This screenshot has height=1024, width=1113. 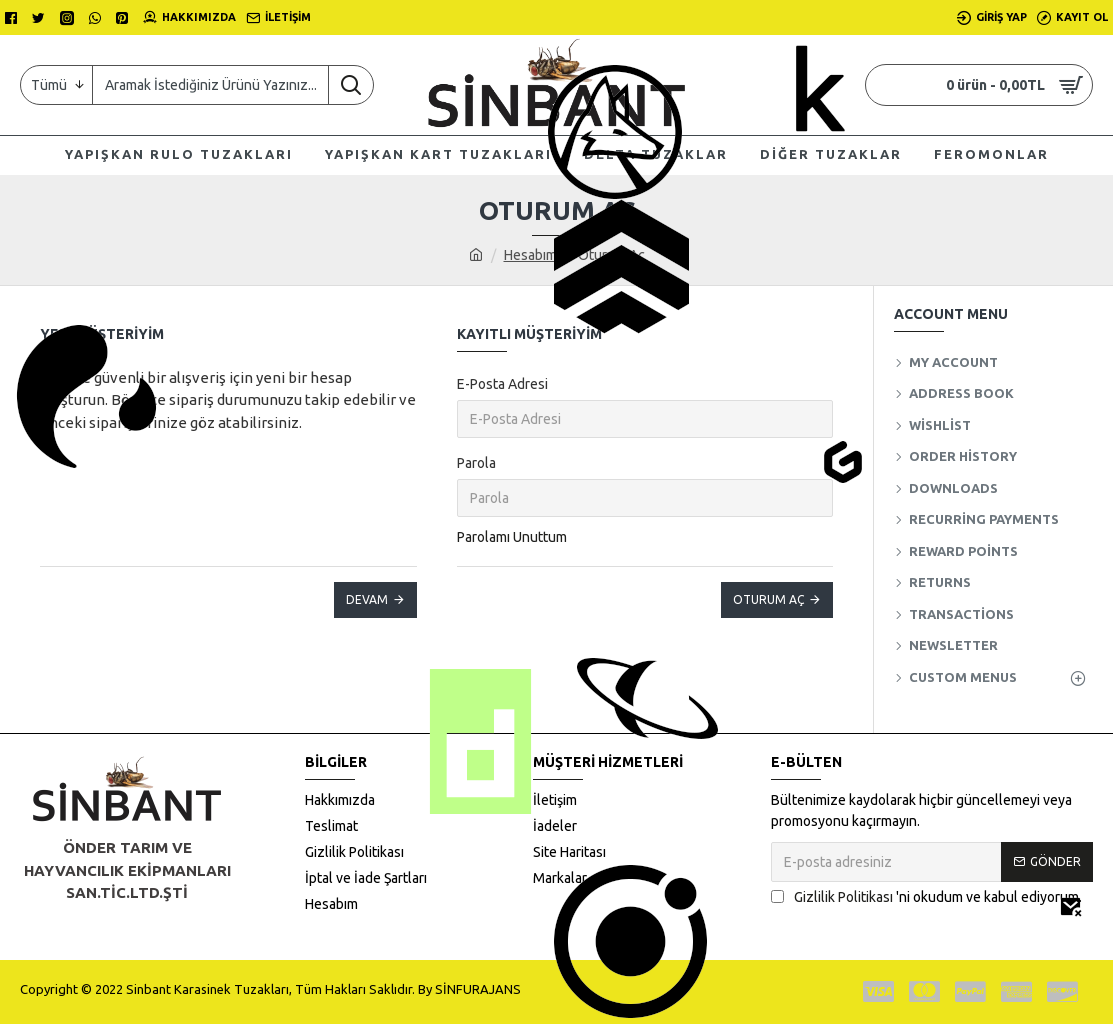 I want to click on saturn brand logo, so click(x=647, y=698).